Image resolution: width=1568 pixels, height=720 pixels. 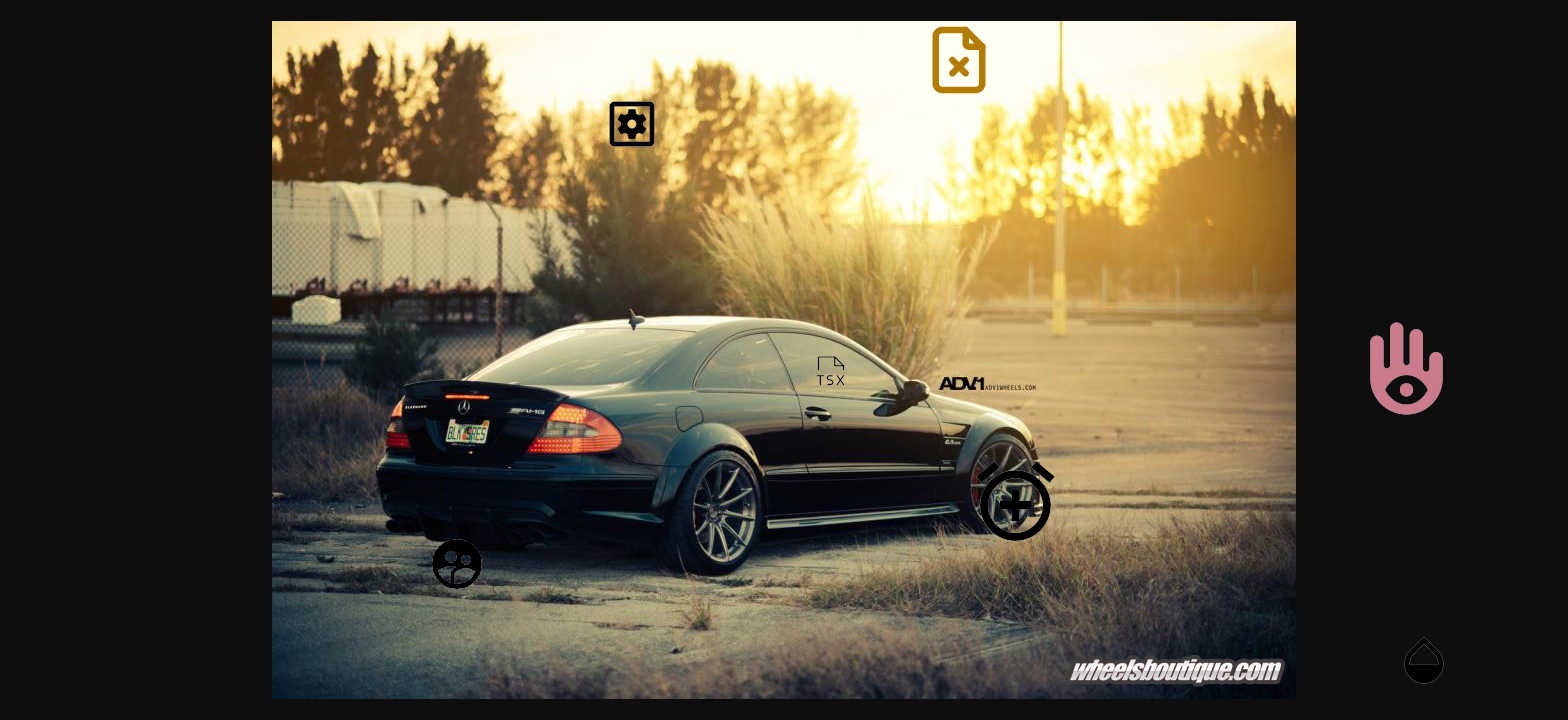 What do you see at coordinates (959, 60) in the screenshot?
I see `delete or remove a file` at bounding box center [959, 60].